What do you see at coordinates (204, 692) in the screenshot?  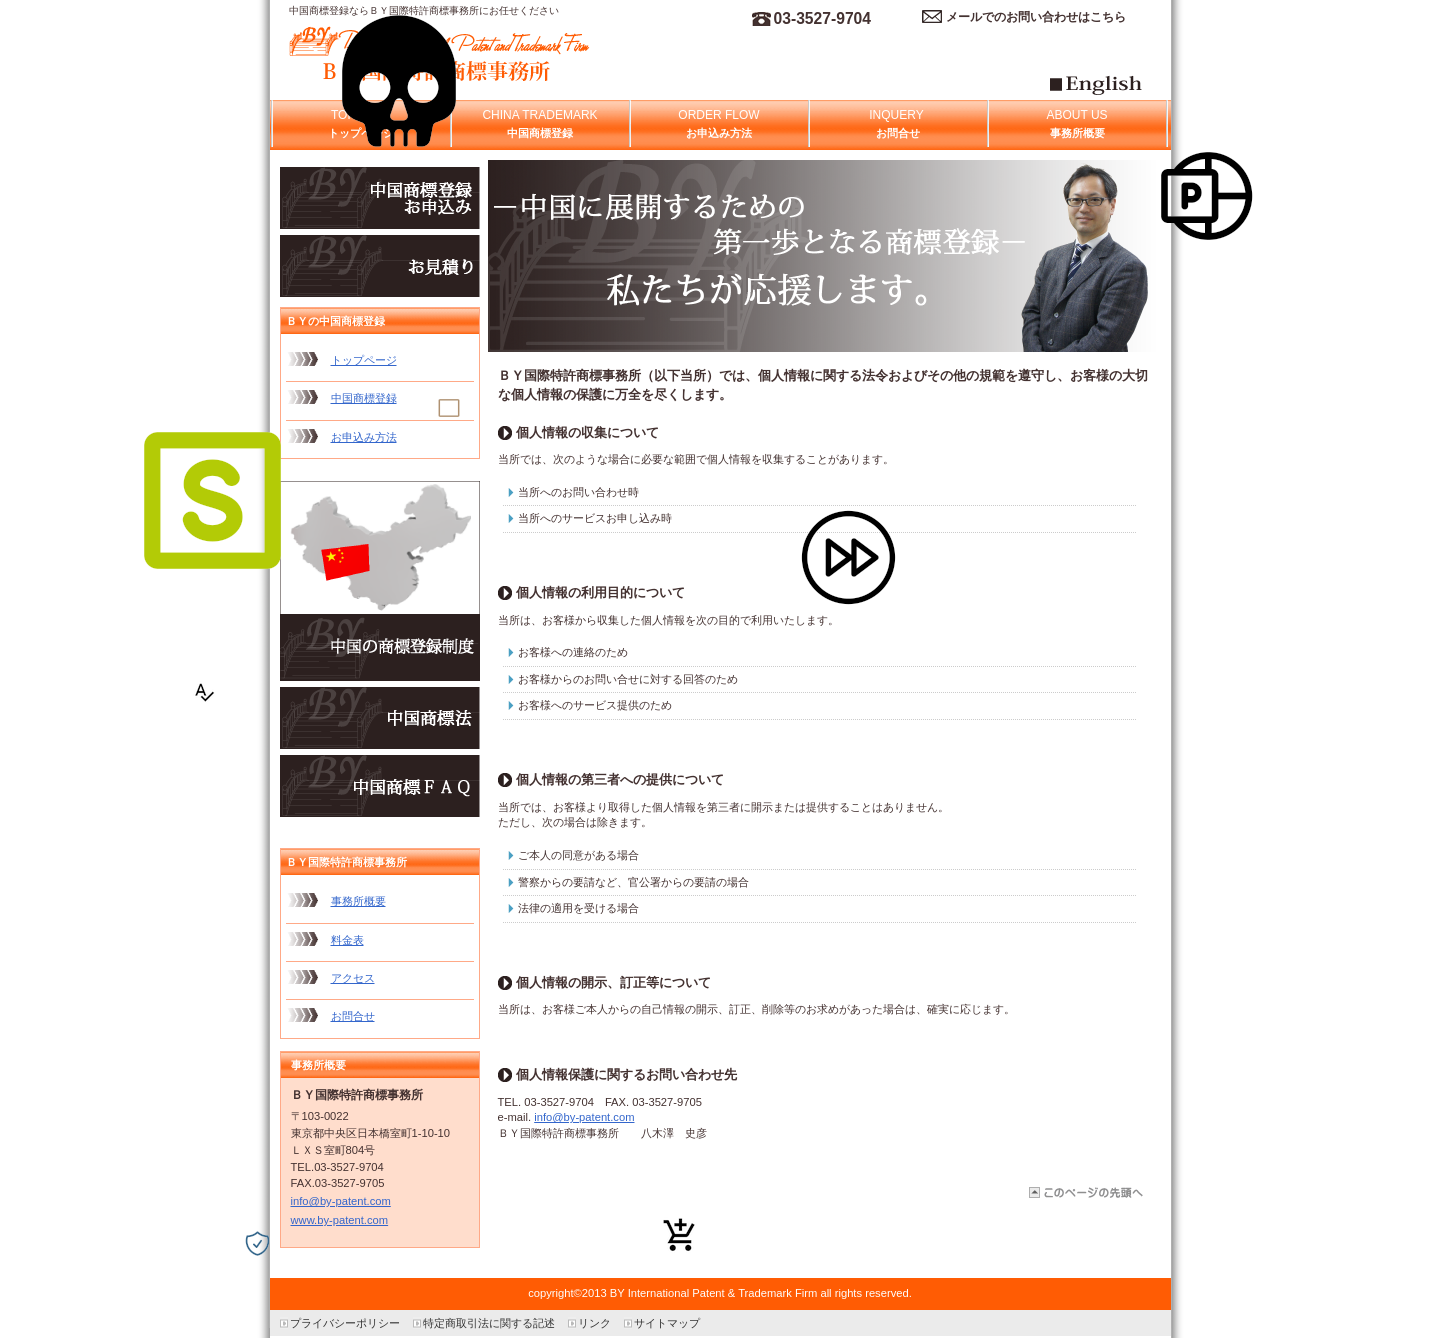 I see `check spelling and grammar` at bounding box center [204, 692].